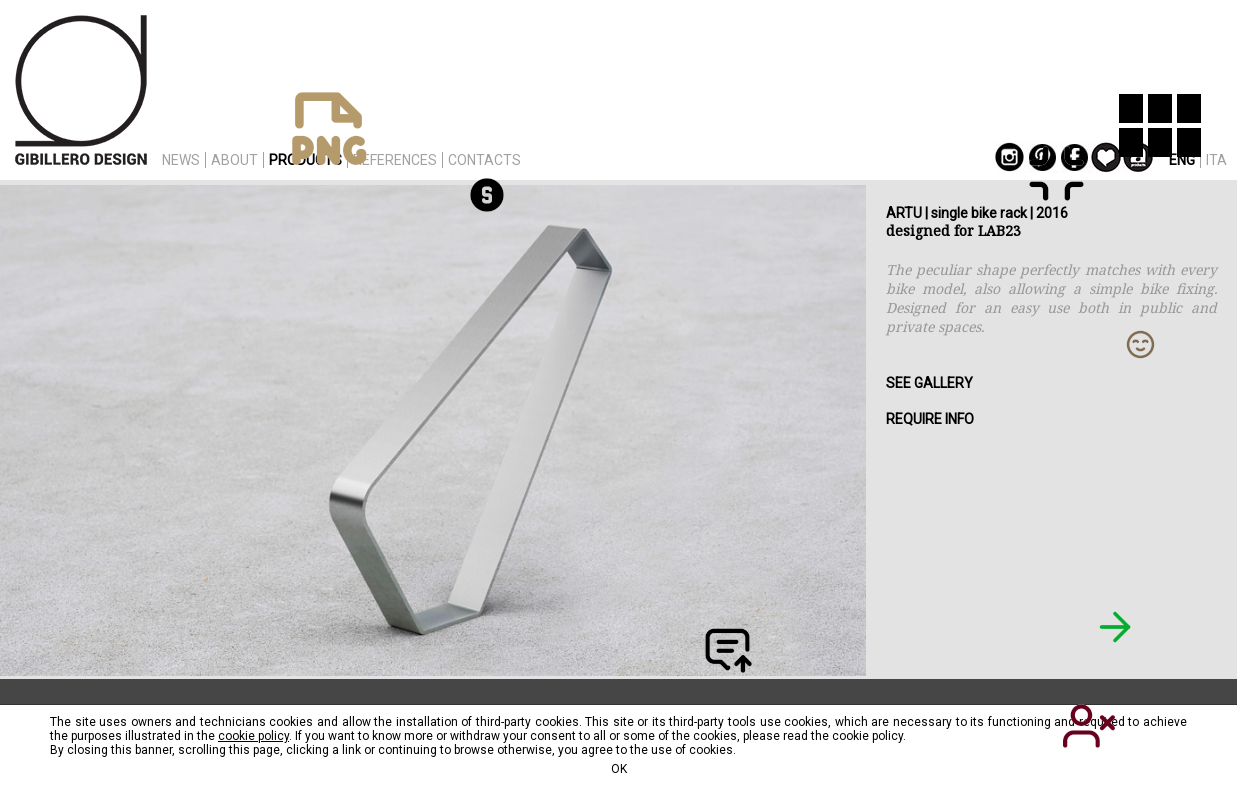 The height and width of the screenshot is (791, 1237). What do you see at coordinates (1140, 344) in the screenshot?
I see `rate your experience positively` at bounding box center [1140, 344].